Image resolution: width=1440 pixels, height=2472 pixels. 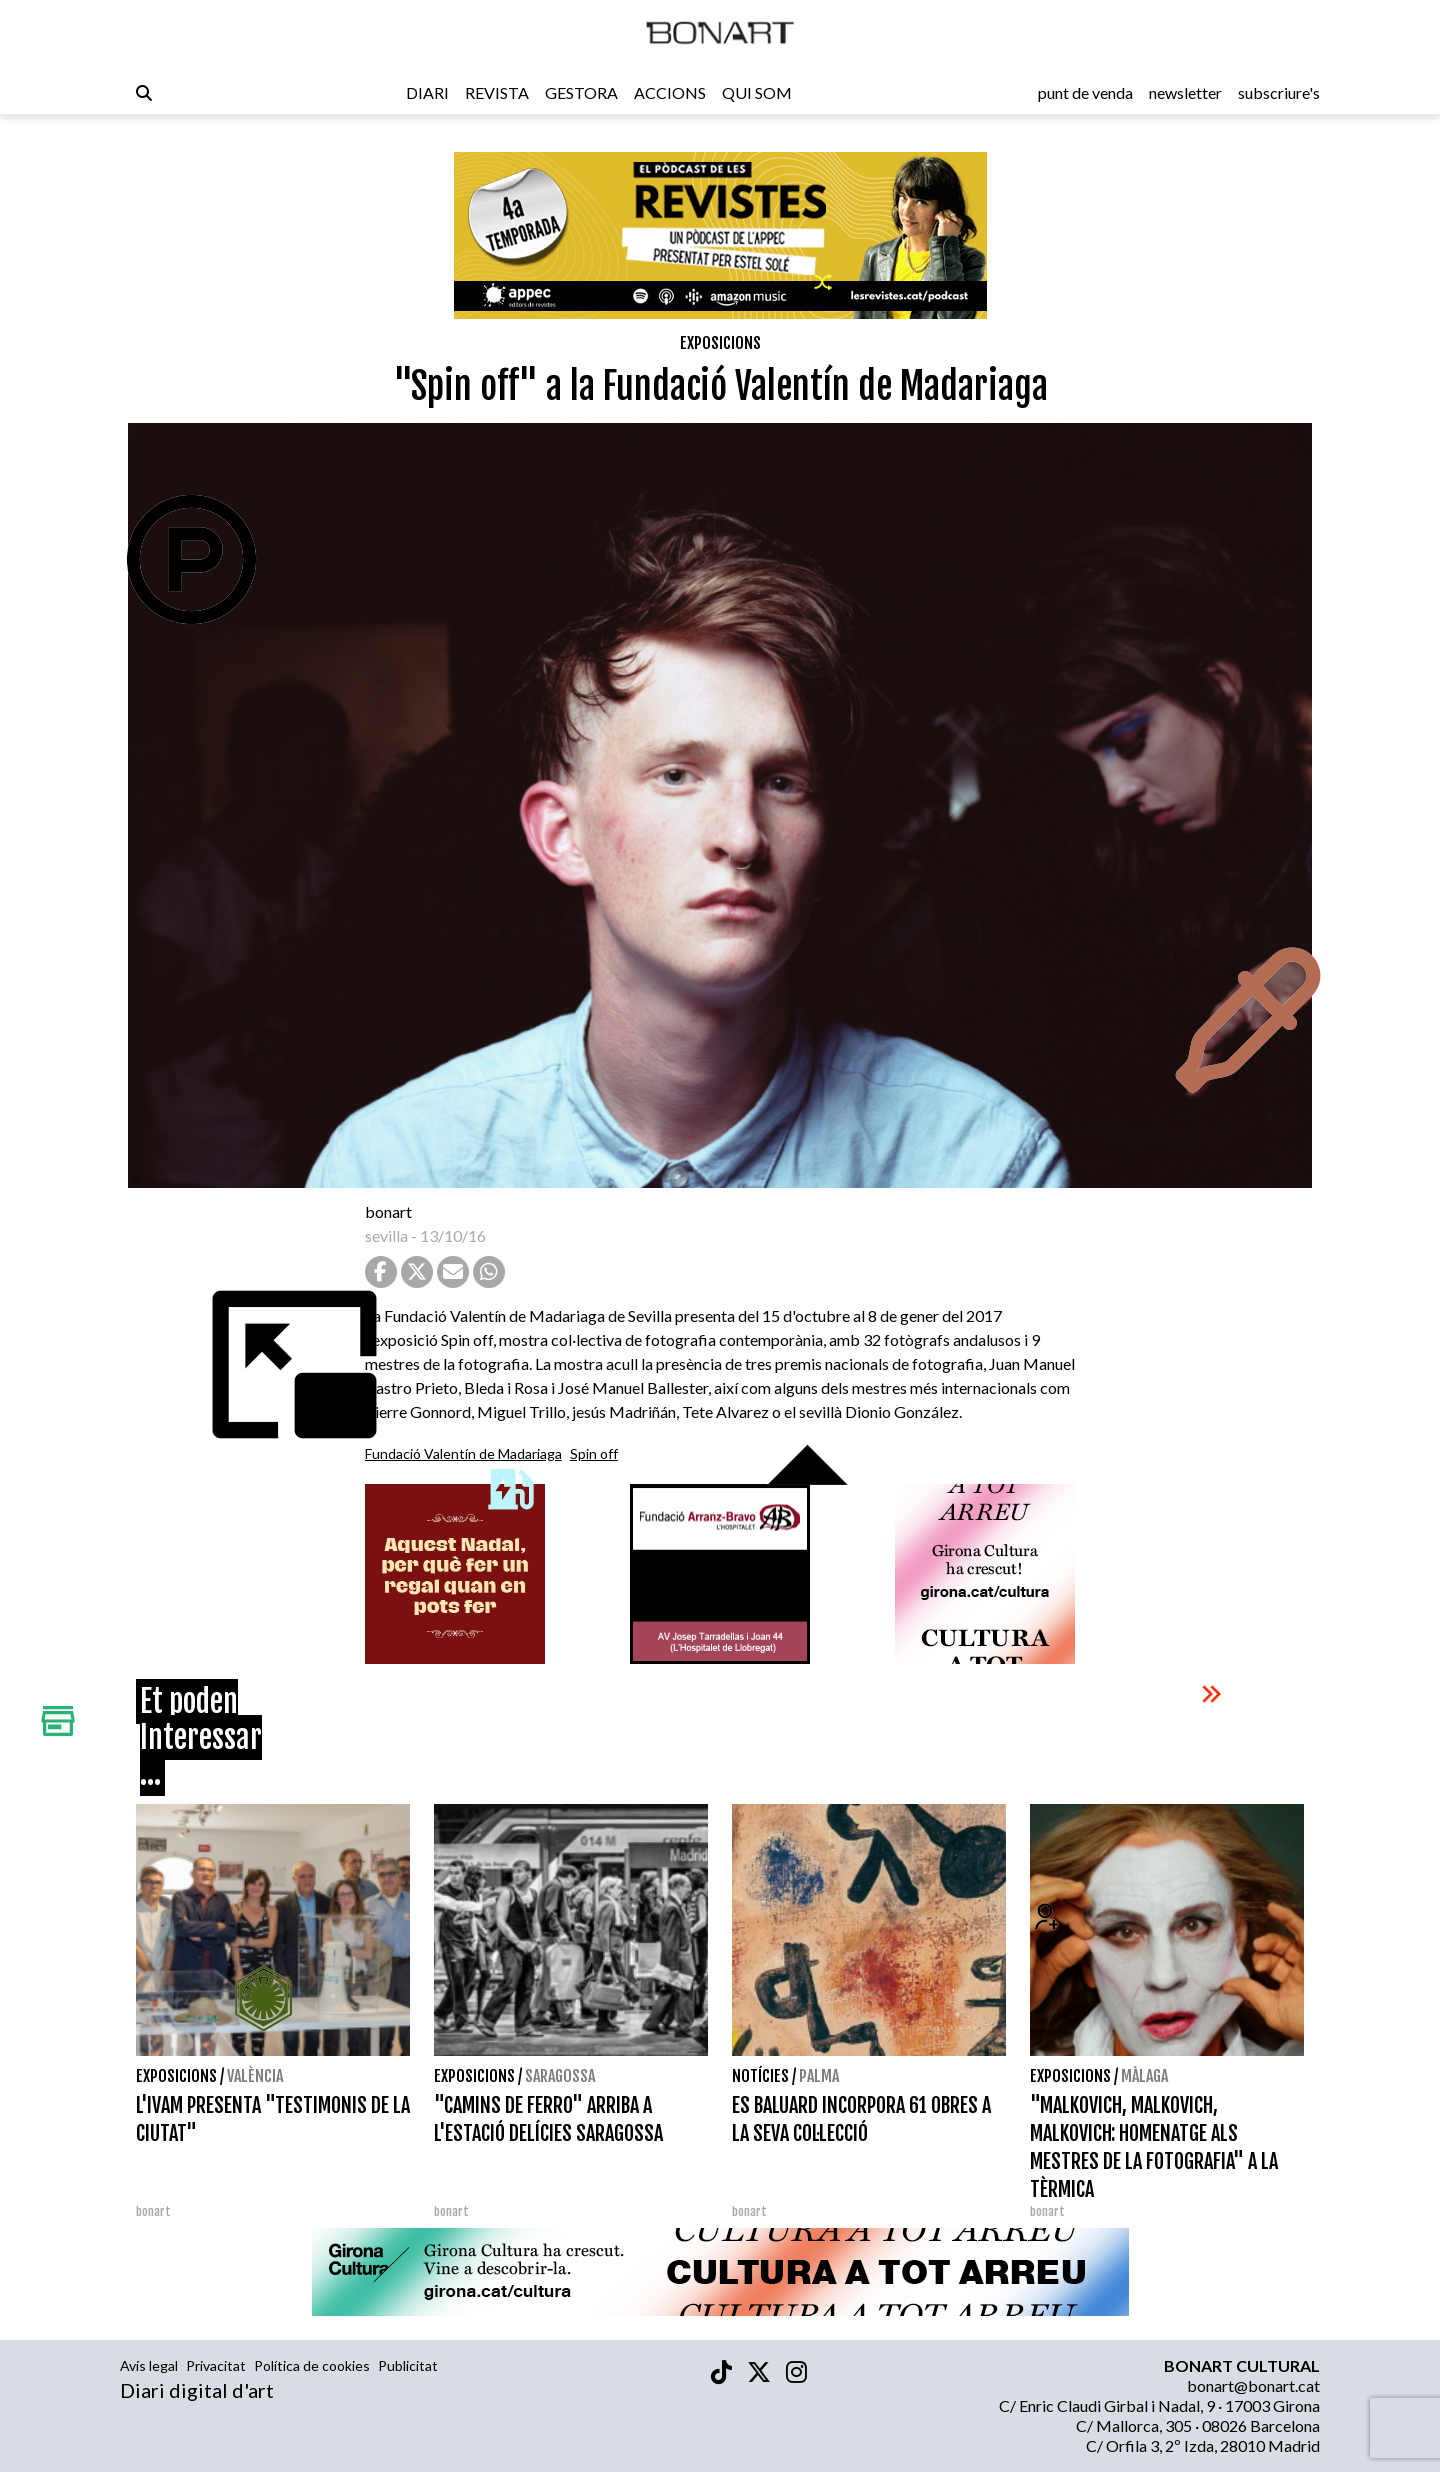 What do you see at coordinates (1247, 1020) in the screenshot?
I see `select a color from the screen` at bounding box center [1247, 1020].